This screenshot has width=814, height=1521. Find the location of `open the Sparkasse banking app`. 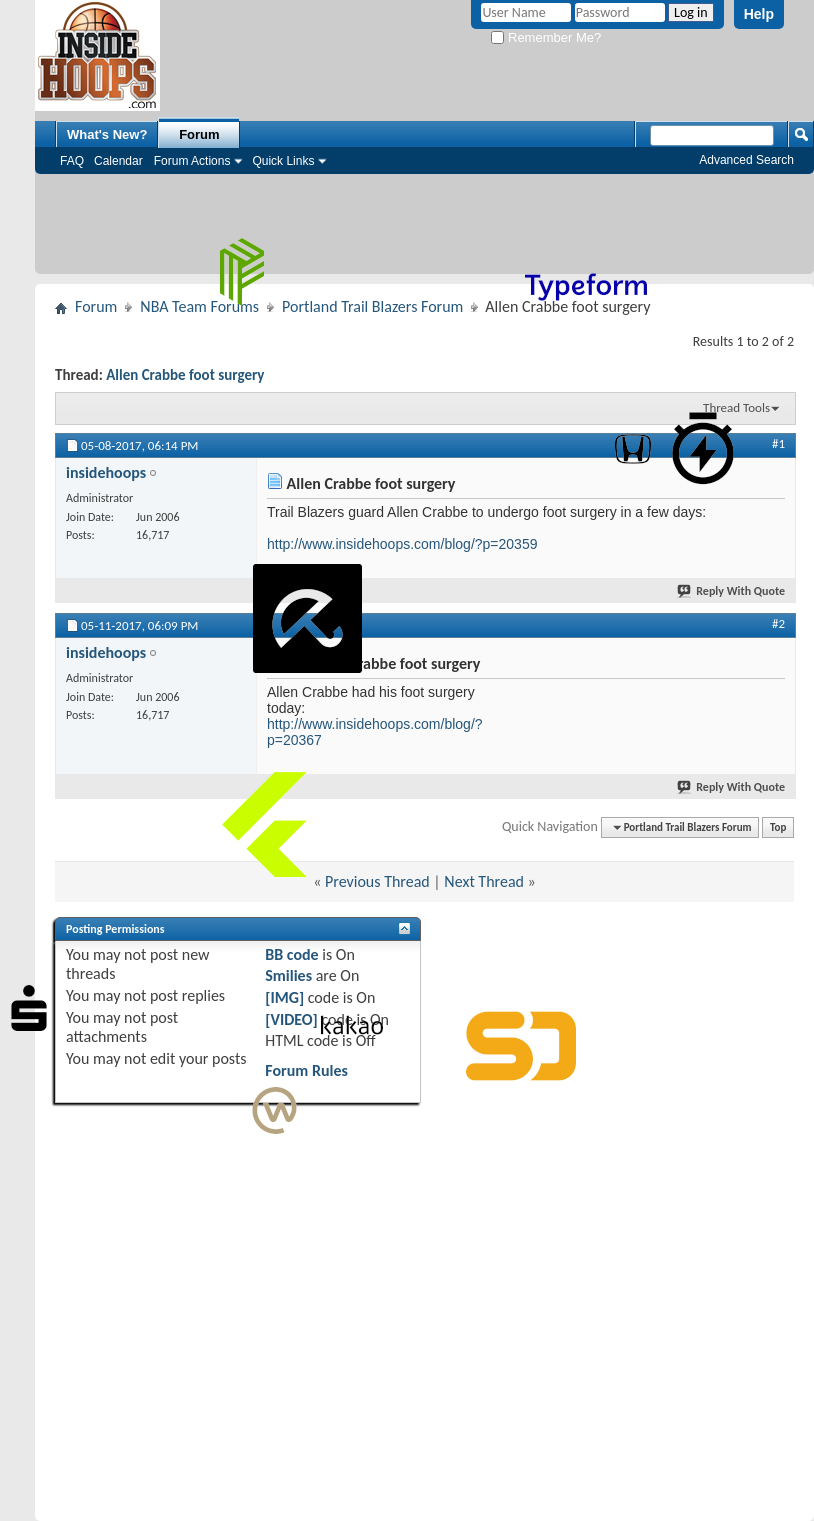

open the Sparkasse banking app is located at coordinates (29, 1008).